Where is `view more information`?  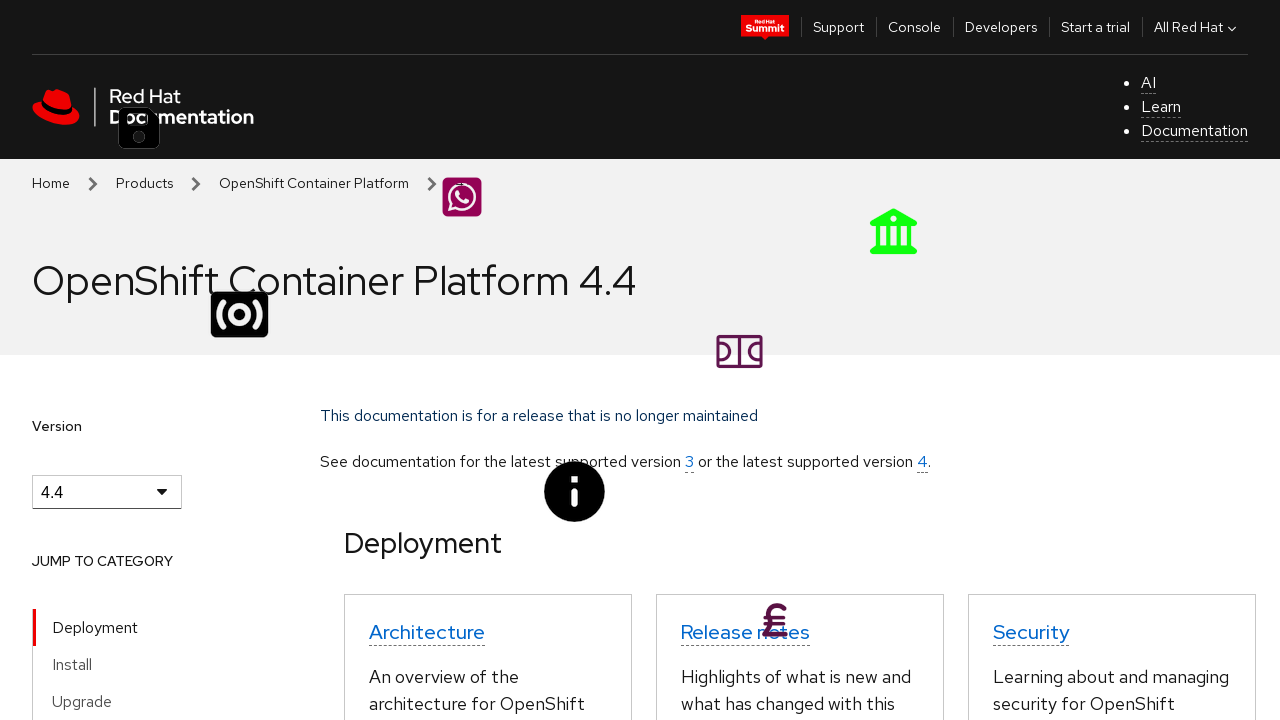 view more information is located at coordinates (574, 491).